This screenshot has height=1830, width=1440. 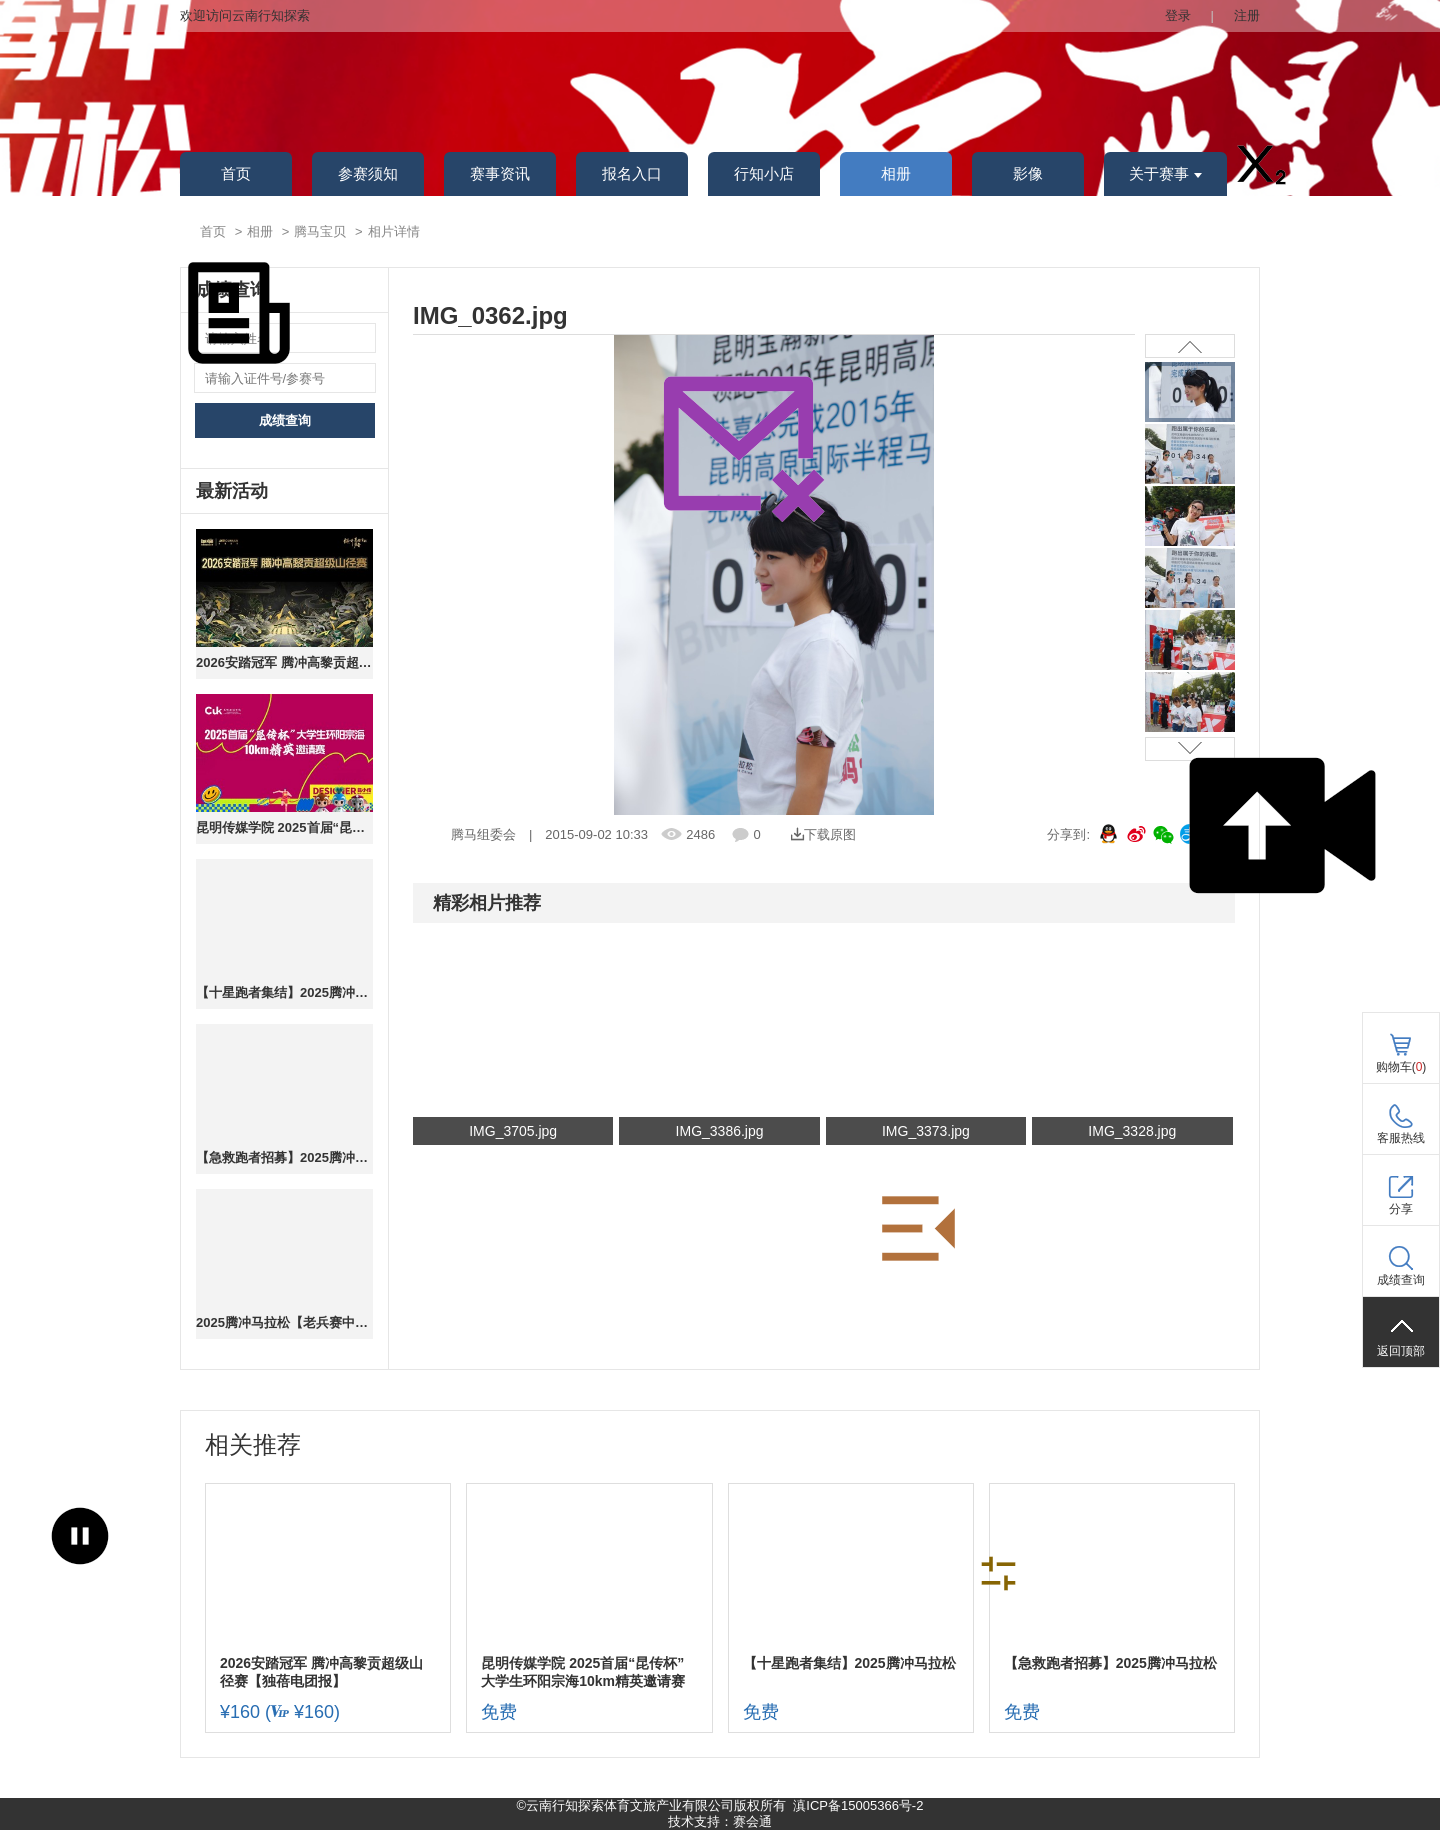 I want to click on close or dismiss an email, so click(x=738, y=443).